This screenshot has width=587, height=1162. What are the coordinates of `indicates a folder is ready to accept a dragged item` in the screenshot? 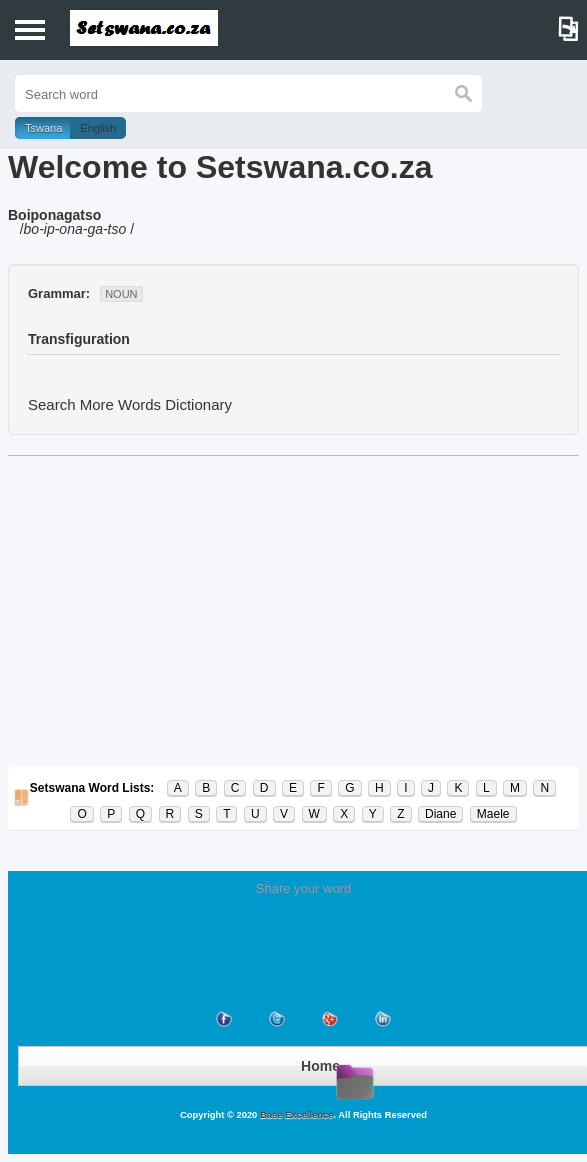 It's located at (355, 1082).